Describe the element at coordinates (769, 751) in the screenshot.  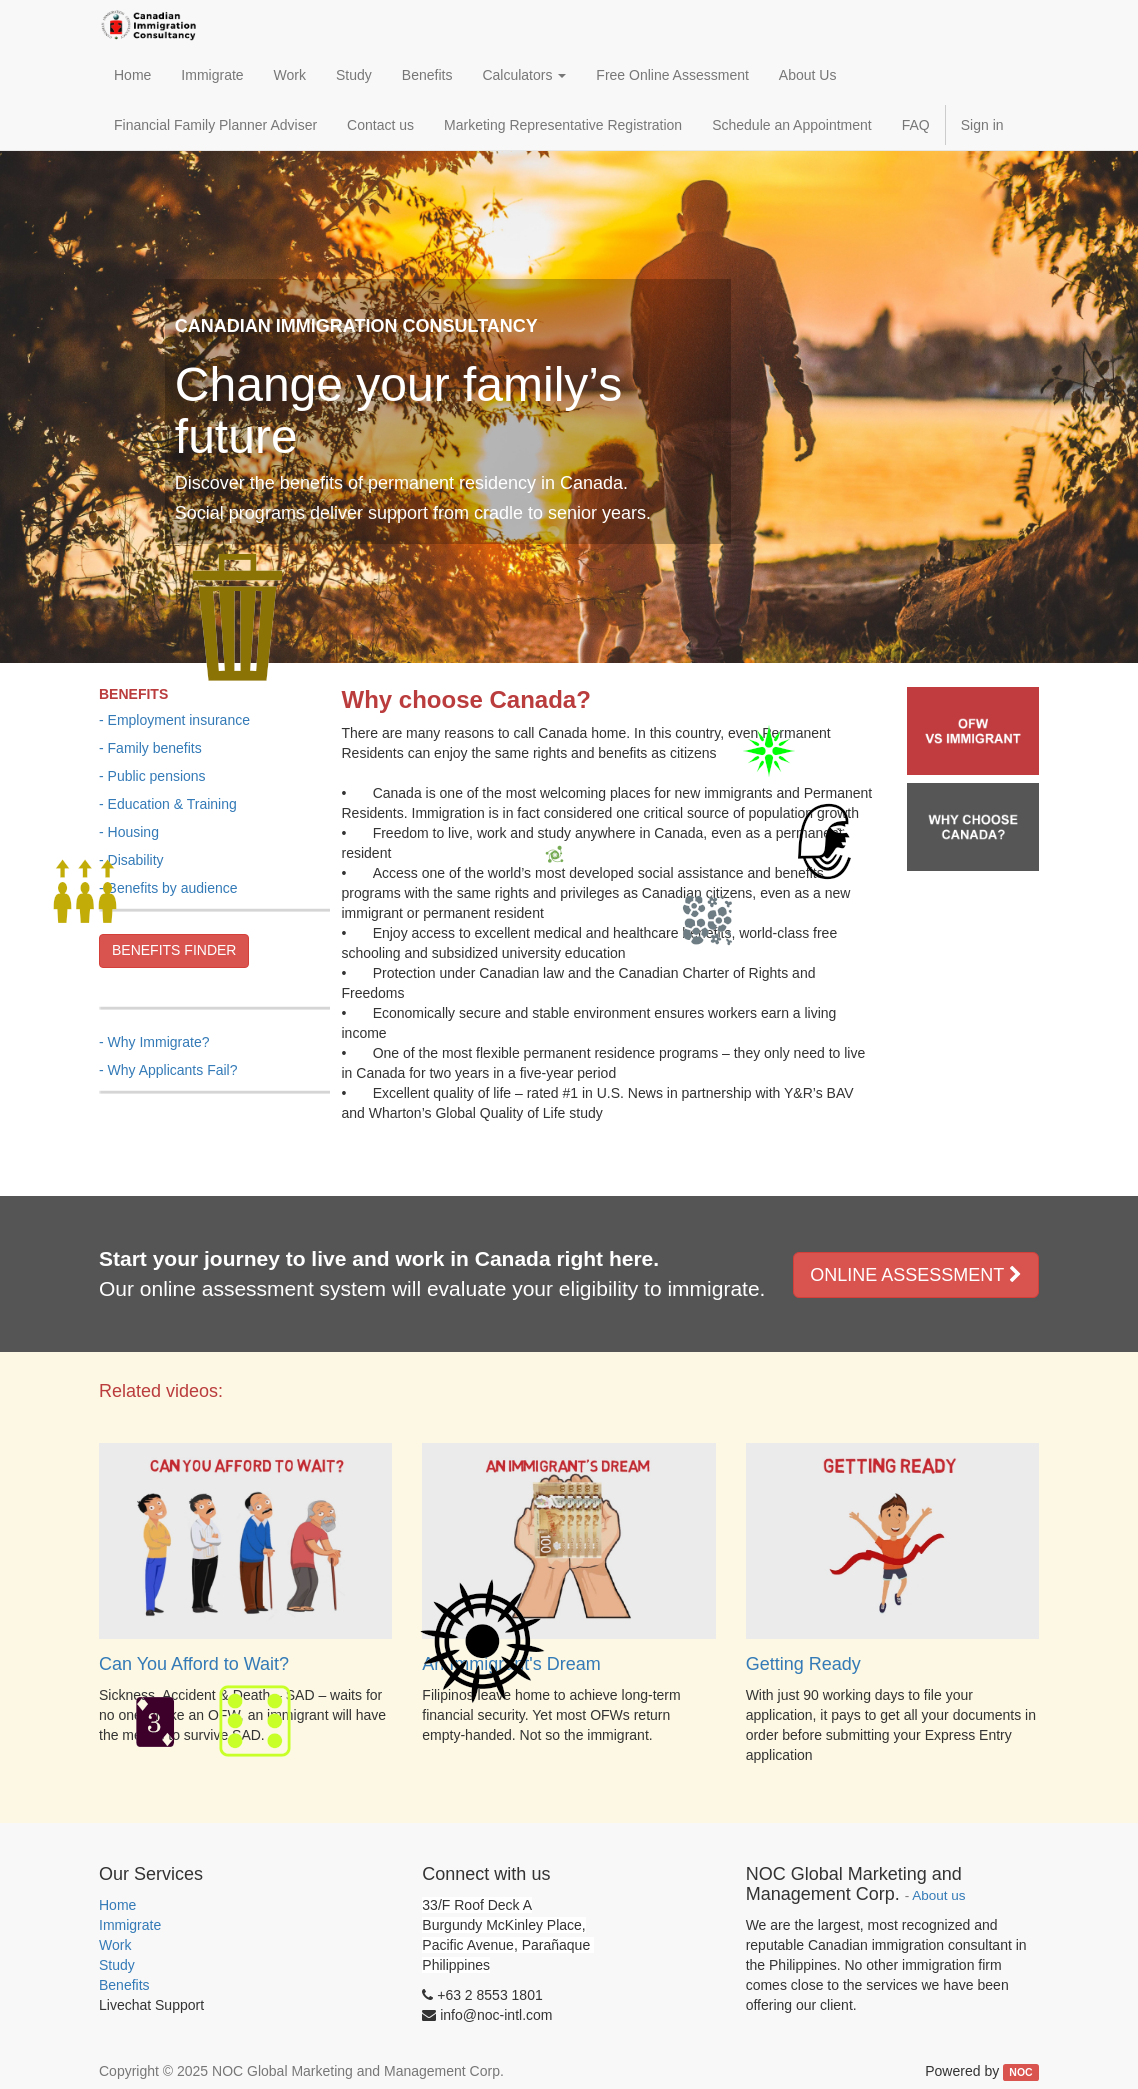
I see `indicates a hazard or danger zone in gameplay` at that location.